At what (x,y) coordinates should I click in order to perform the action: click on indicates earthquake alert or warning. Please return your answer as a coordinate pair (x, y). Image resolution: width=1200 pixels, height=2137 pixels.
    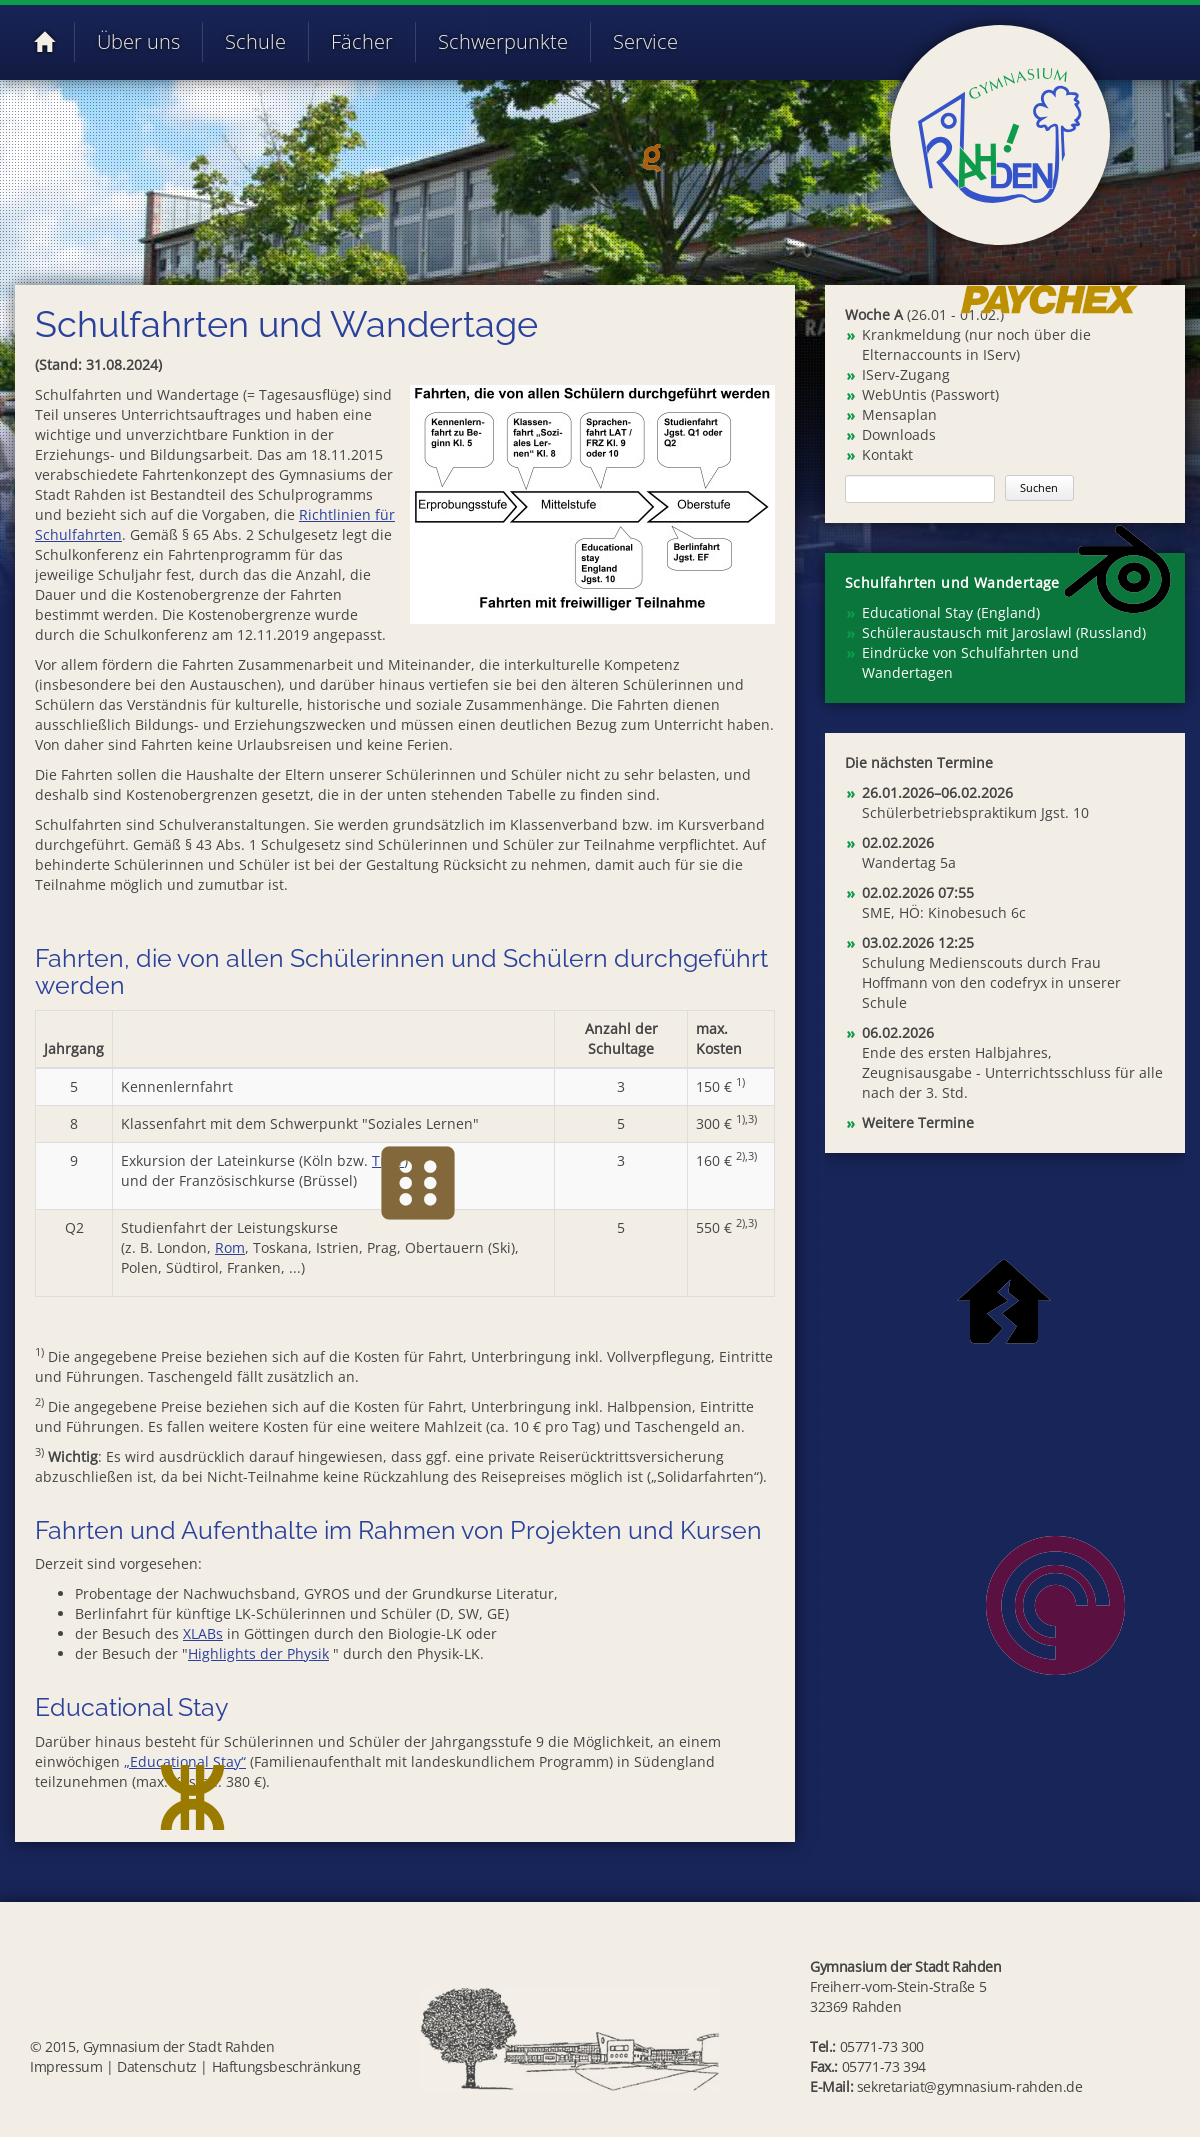
    Looking at the image, I should click on (1004, 1305).